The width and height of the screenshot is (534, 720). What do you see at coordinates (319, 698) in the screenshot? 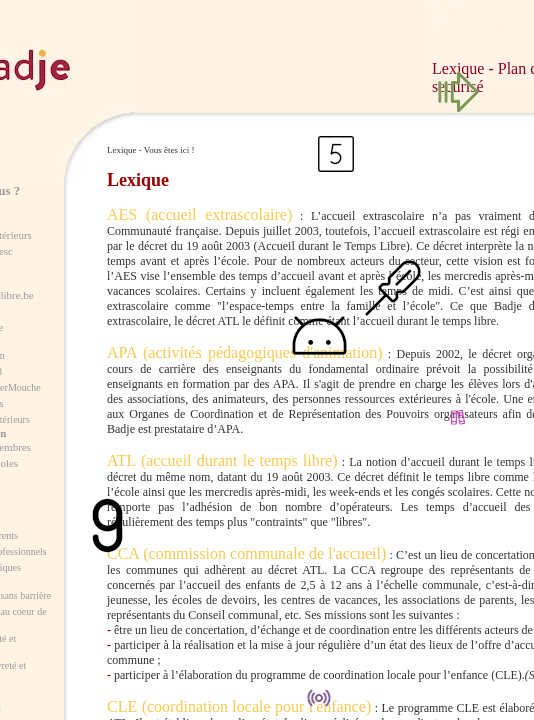
I see `start a live broadcast or stream` at bounding box center [319, 698].